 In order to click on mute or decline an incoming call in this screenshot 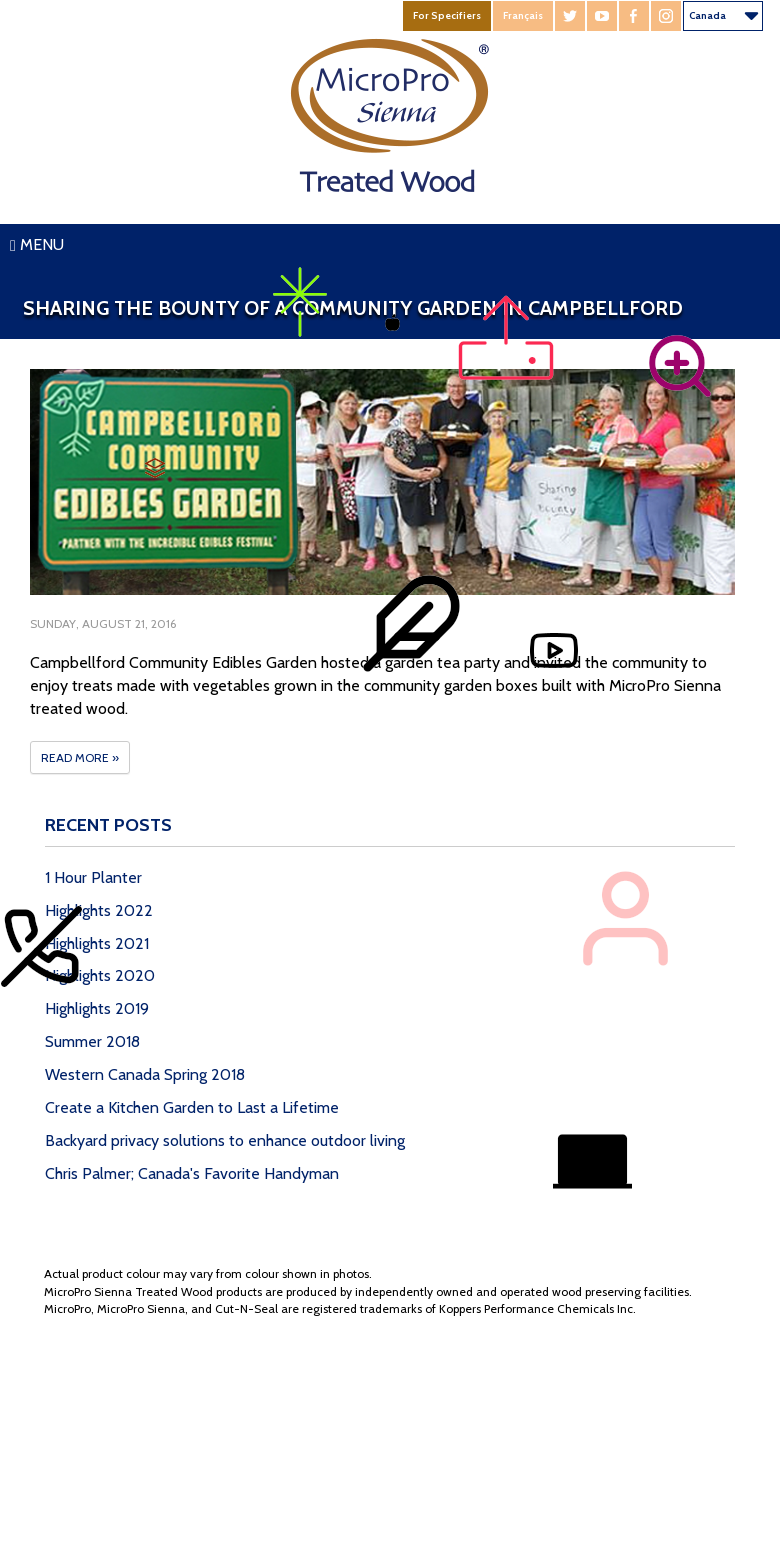, I will do `click(41, 946)`.